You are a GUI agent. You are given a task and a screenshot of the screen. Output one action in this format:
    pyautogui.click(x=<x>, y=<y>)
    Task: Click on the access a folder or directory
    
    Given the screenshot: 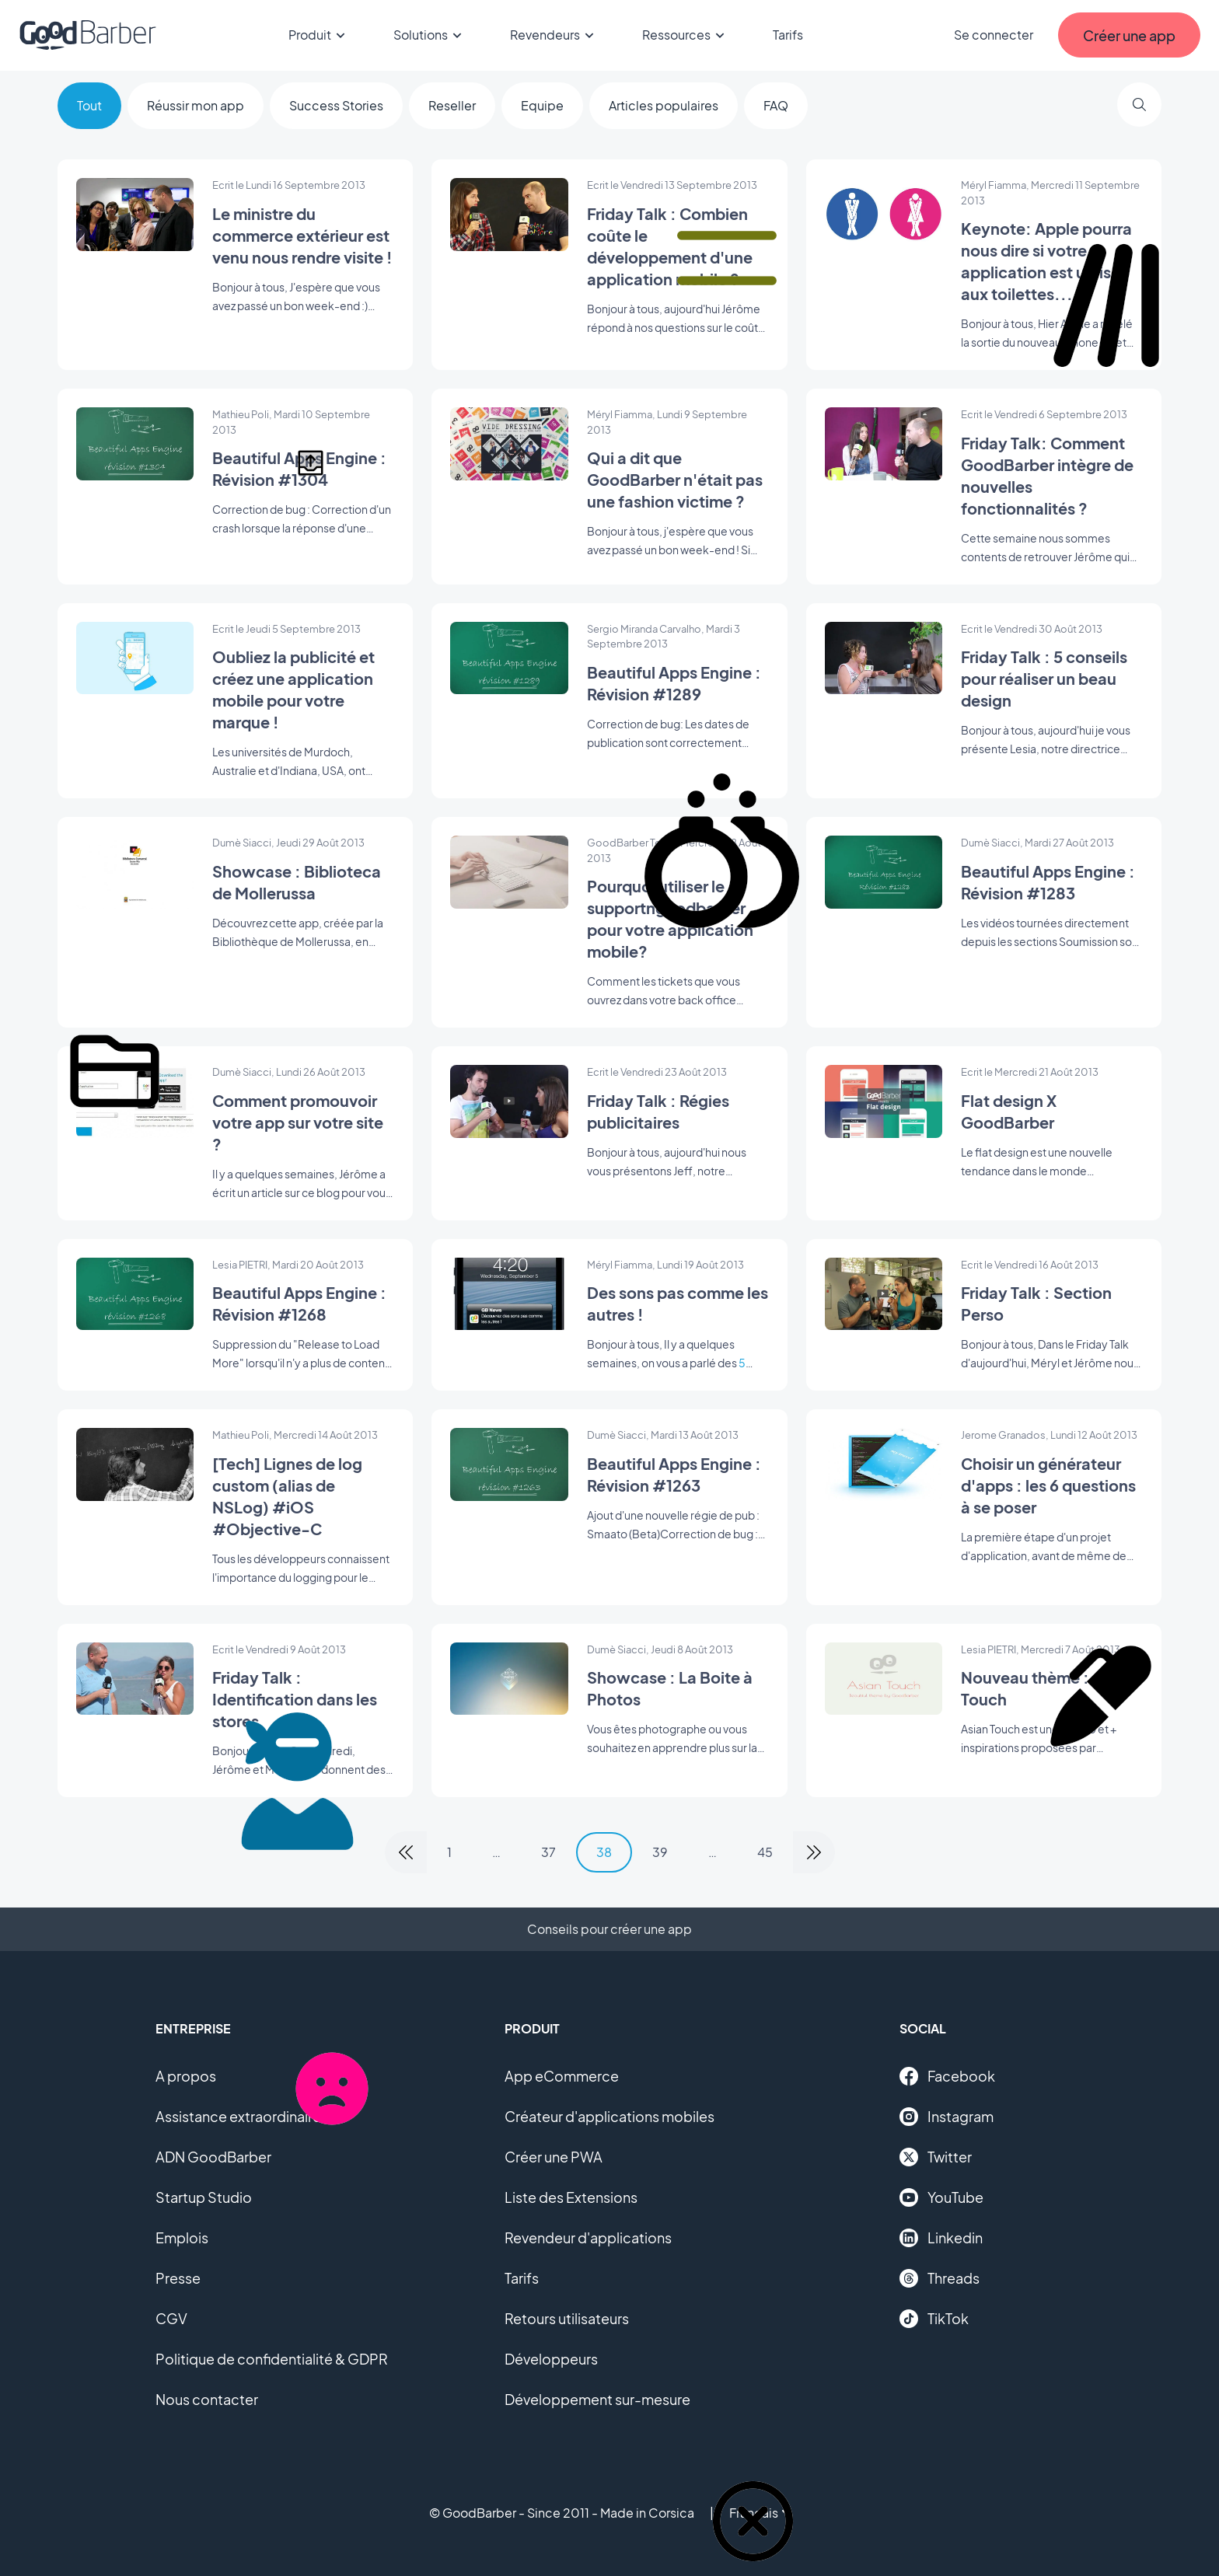 What is the action you would take?
    pyautogui.click(x=114, y=1073)
    